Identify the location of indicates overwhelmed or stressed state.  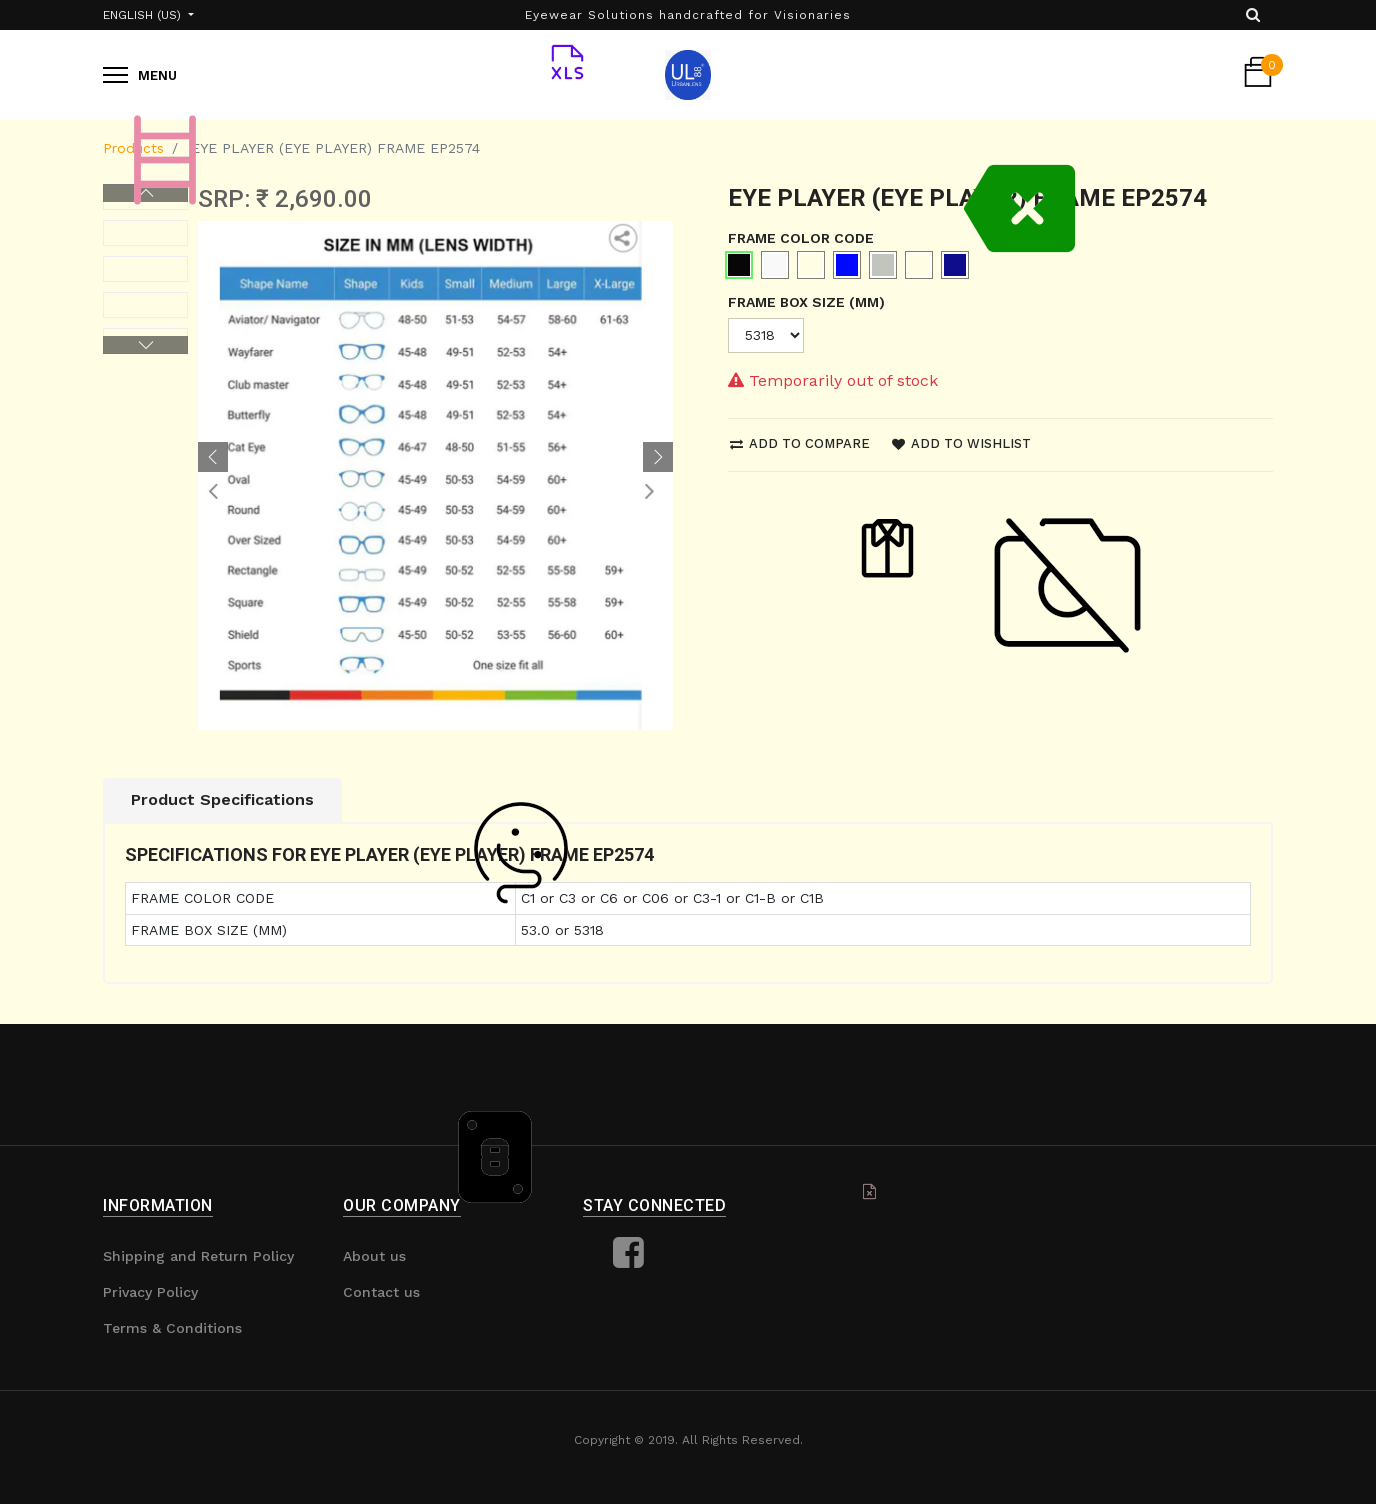
(521, 849).